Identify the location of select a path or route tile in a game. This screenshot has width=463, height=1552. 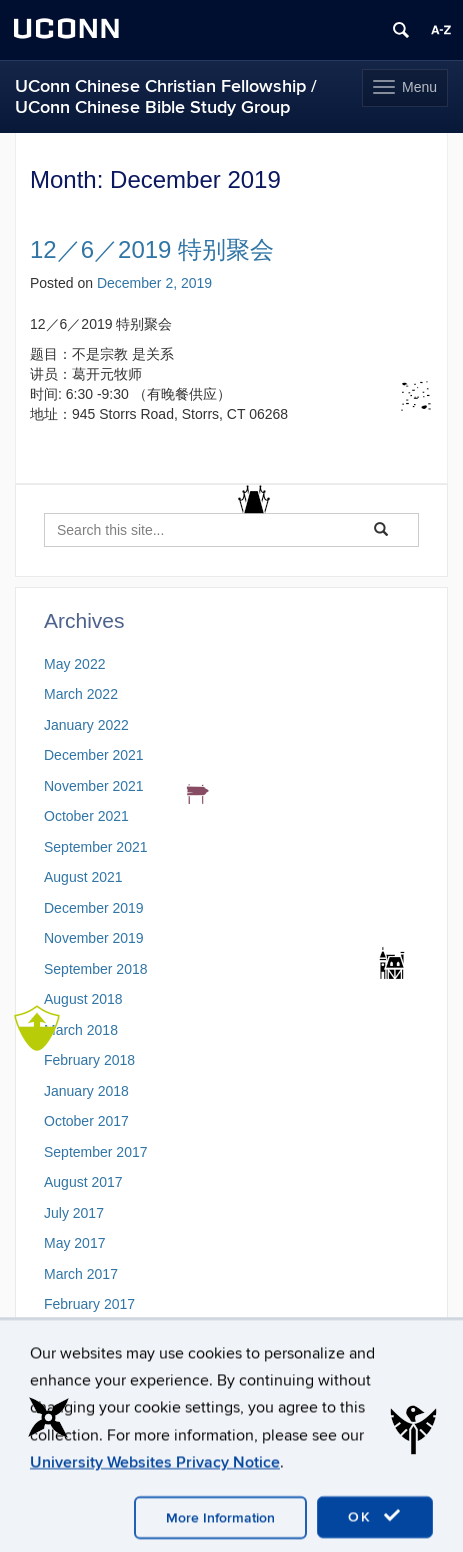
(416, 396).